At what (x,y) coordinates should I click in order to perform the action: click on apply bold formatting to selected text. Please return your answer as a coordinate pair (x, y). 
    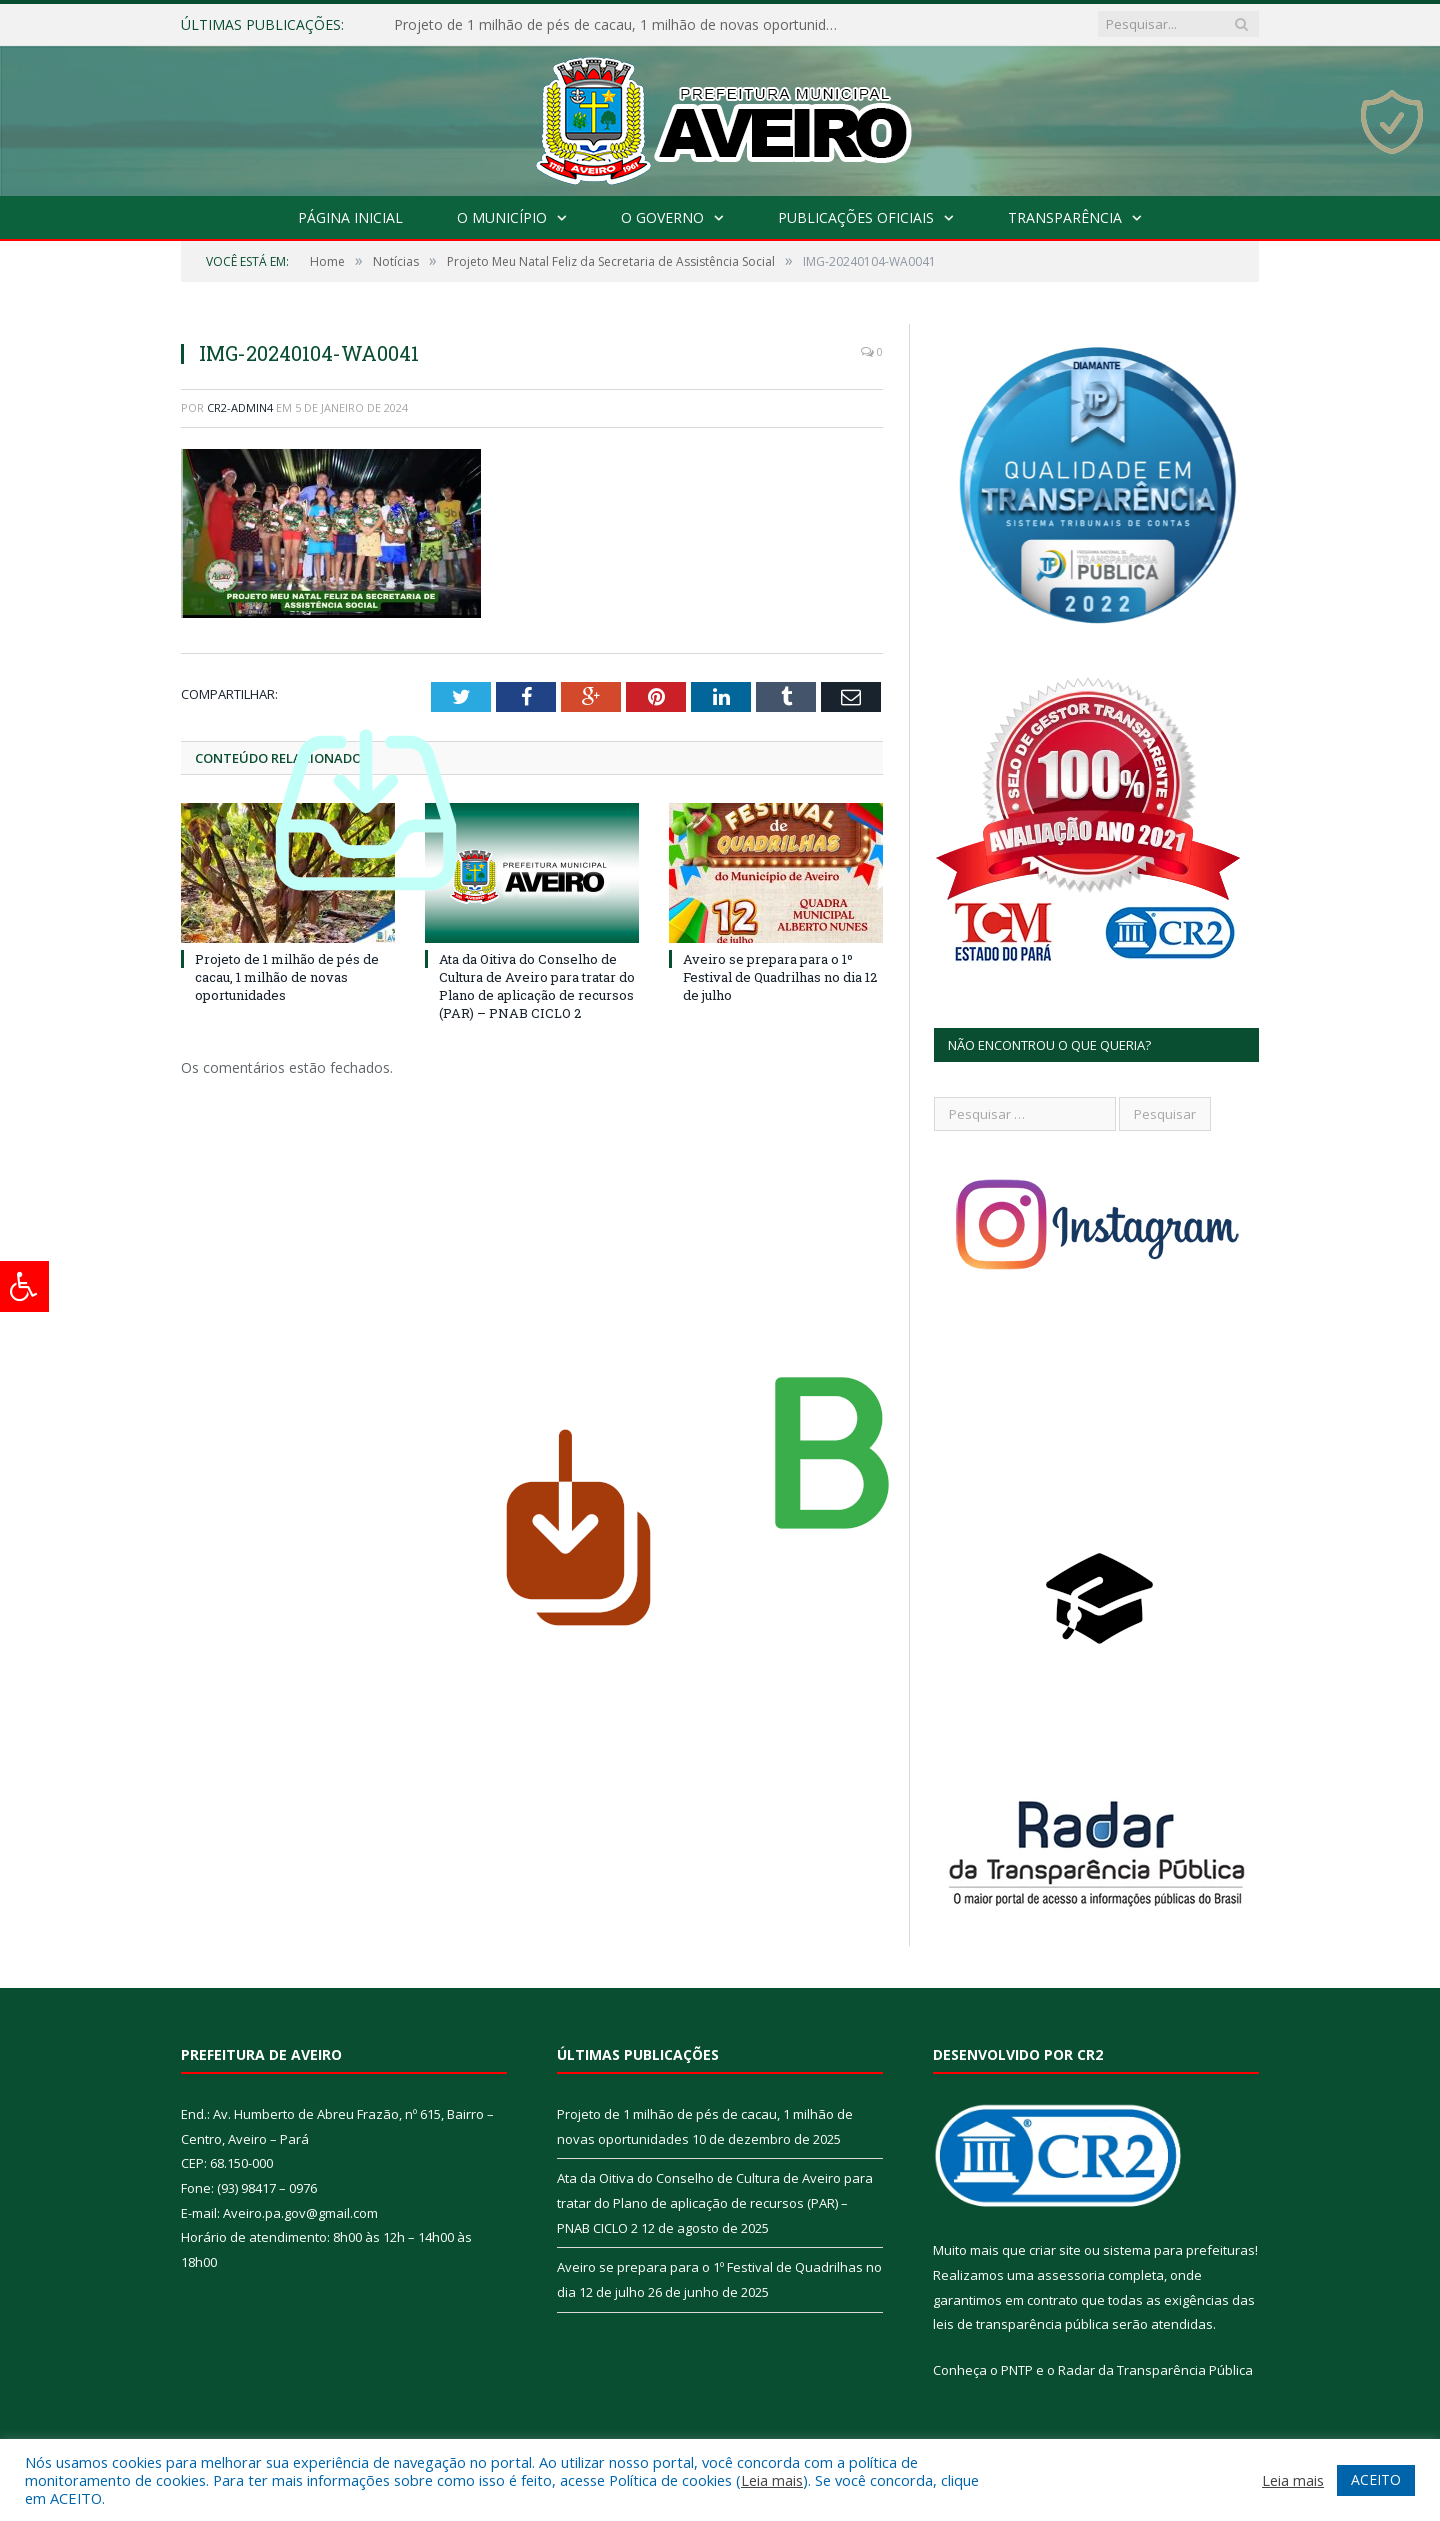
    Looking at the image, I should click on (832, 1453).